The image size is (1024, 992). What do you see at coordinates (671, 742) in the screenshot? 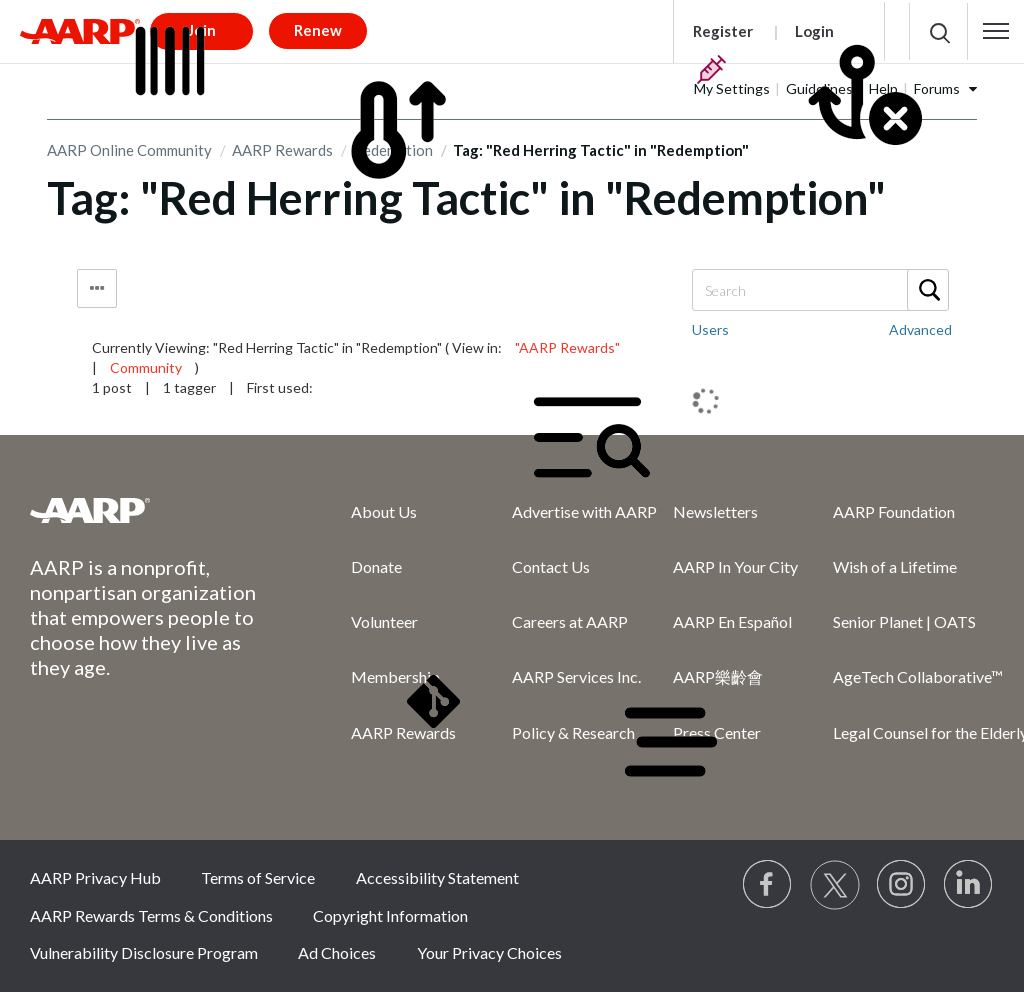
I see `access live stream or feed` at bounding box center [671, 742].